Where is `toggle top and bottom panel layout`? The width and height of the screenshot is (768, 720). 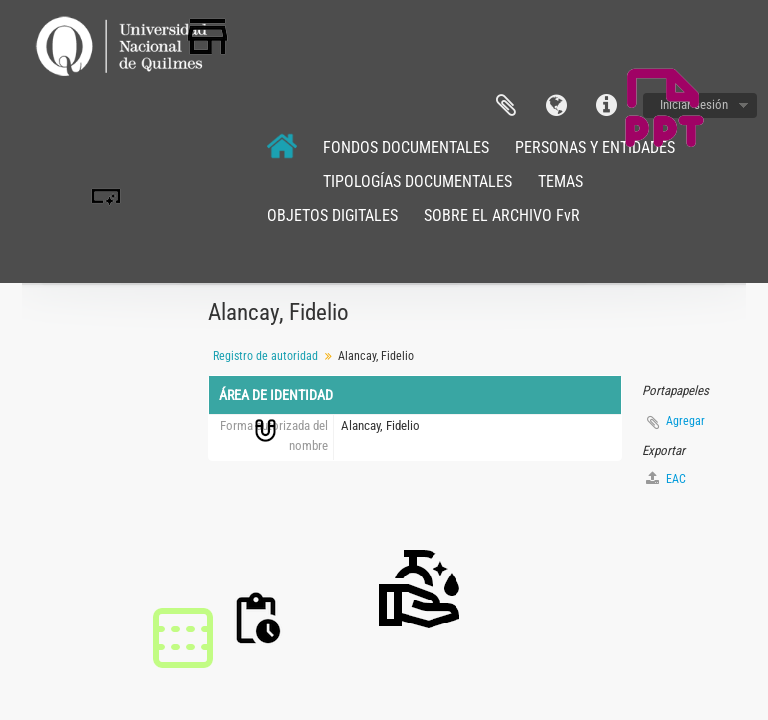
toggle top and bottom panel layout is located at coordinates (183, 638).